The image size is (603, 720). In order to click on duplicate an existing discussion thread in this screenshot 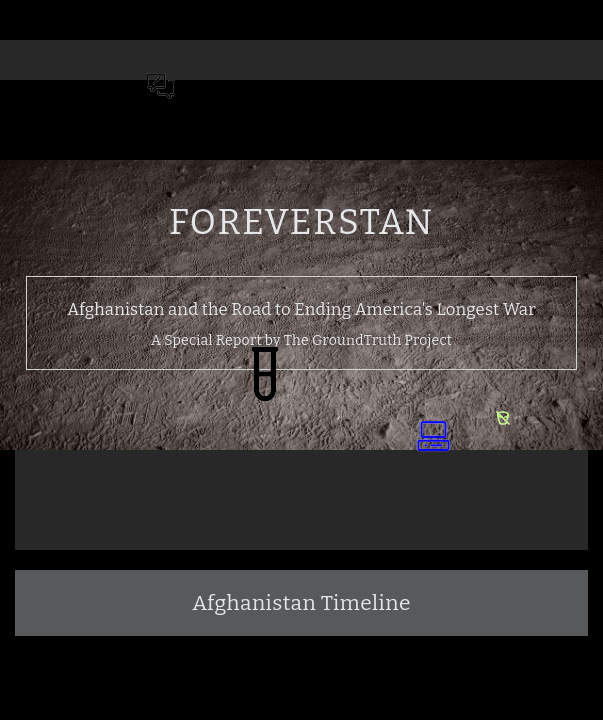, I will do `click(161, 86)`.